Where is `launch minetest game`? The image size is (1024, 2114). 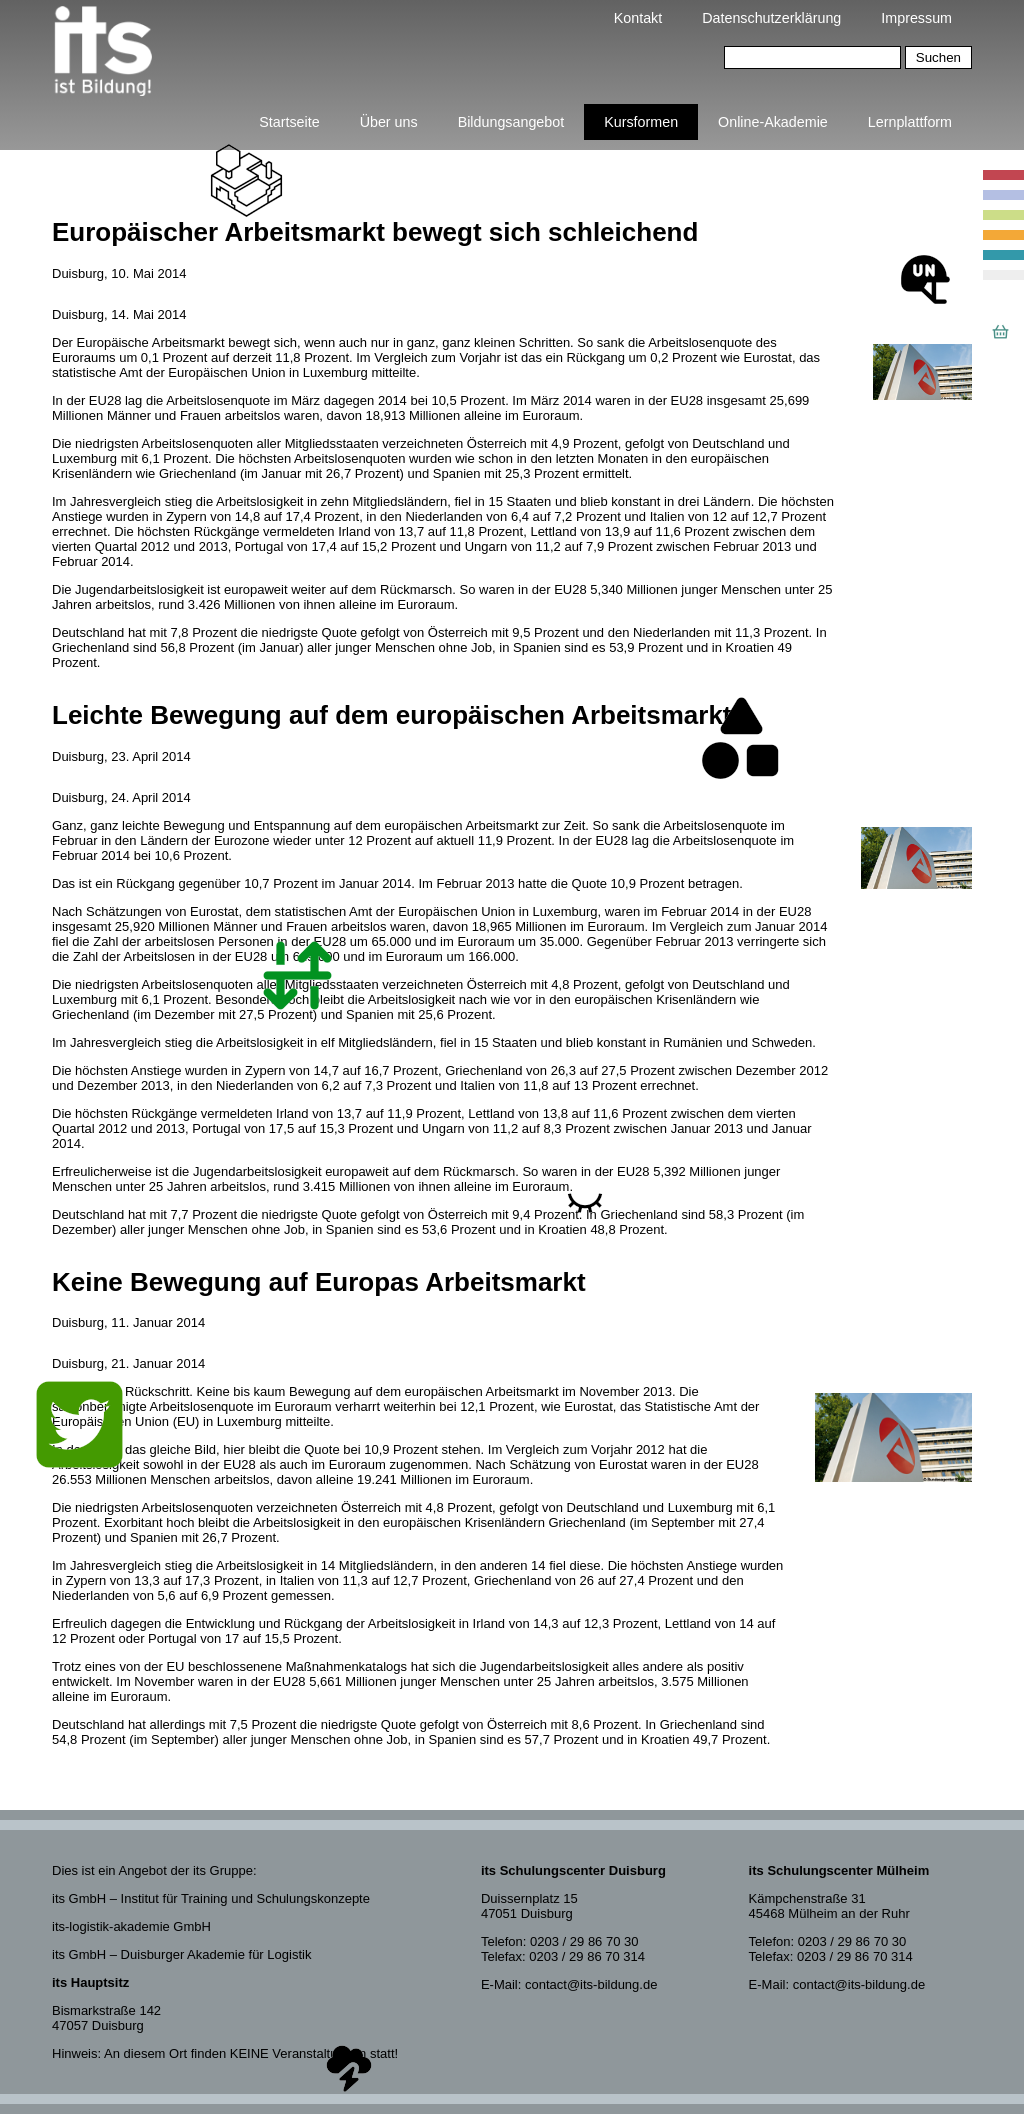 launch minetest game is located at coordinates (246, 180).